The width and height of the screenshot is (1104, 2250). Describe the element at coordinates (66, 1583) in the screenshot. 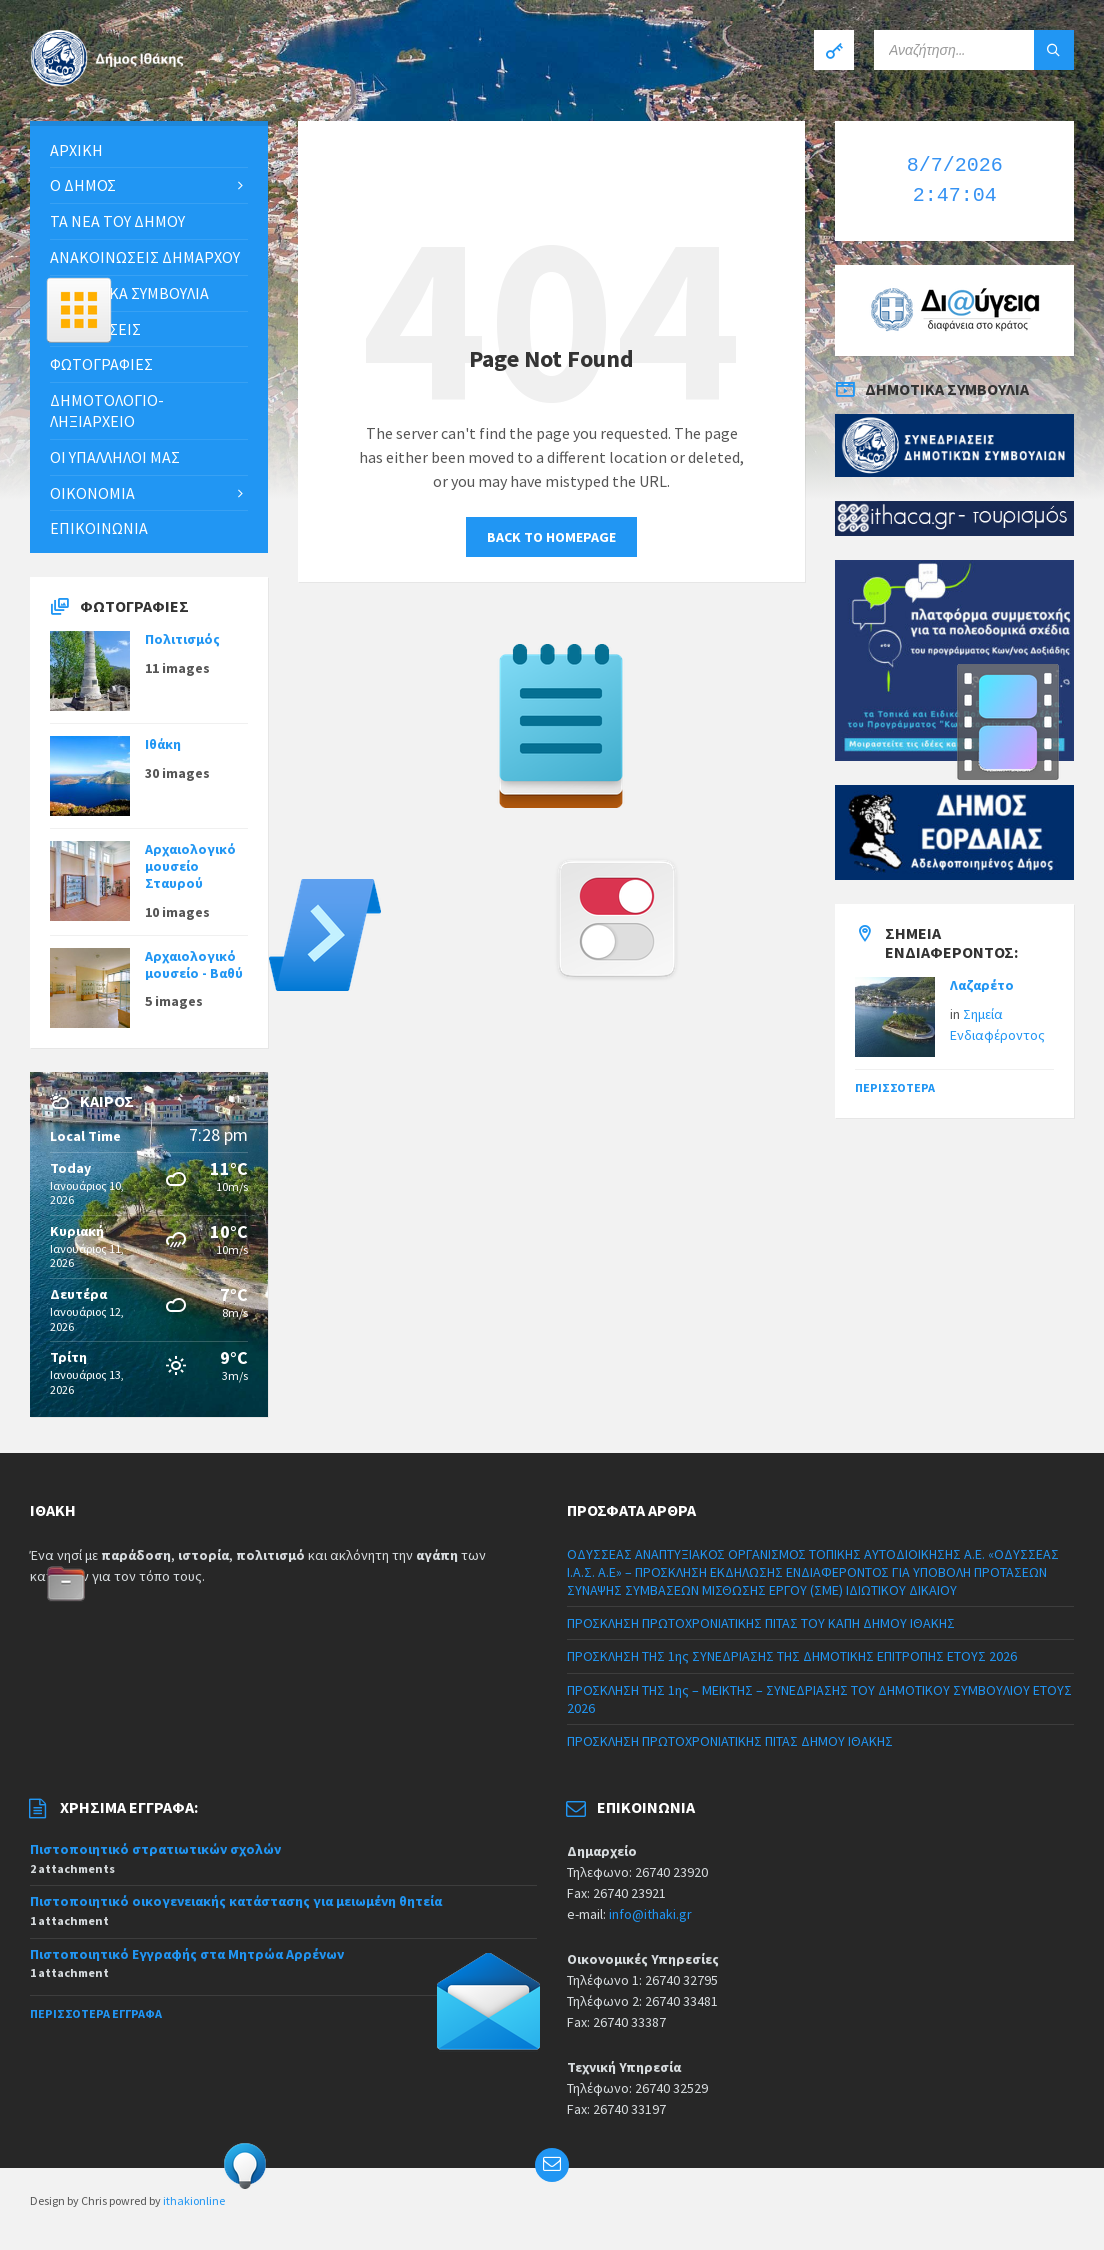

I see `open the file manager application` at that location.